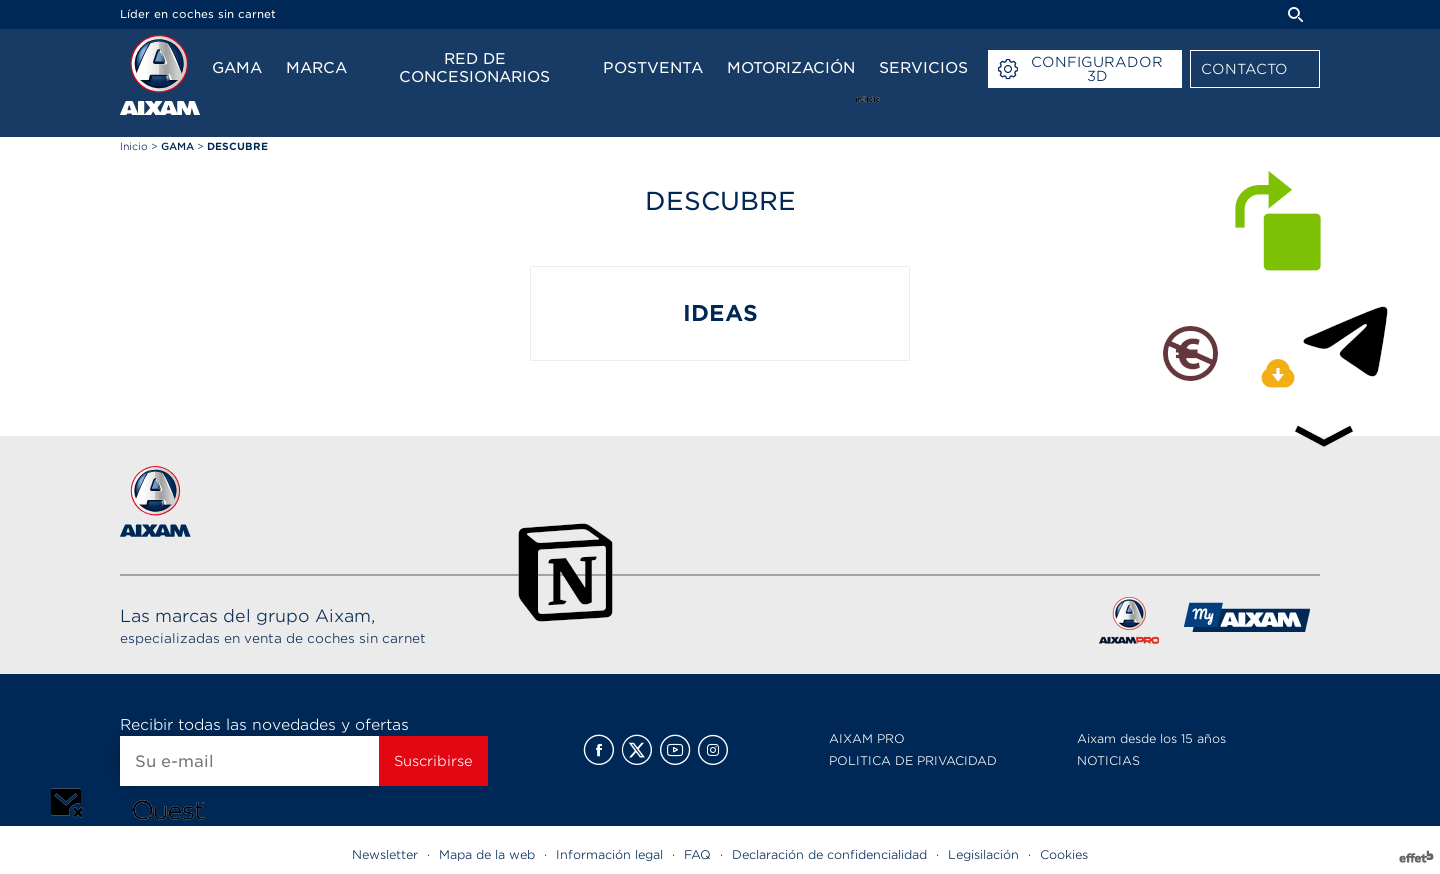 The width and height of the screenshot is (1440, 874). I want to click on open telegram messaging app, so click(1351, 337).